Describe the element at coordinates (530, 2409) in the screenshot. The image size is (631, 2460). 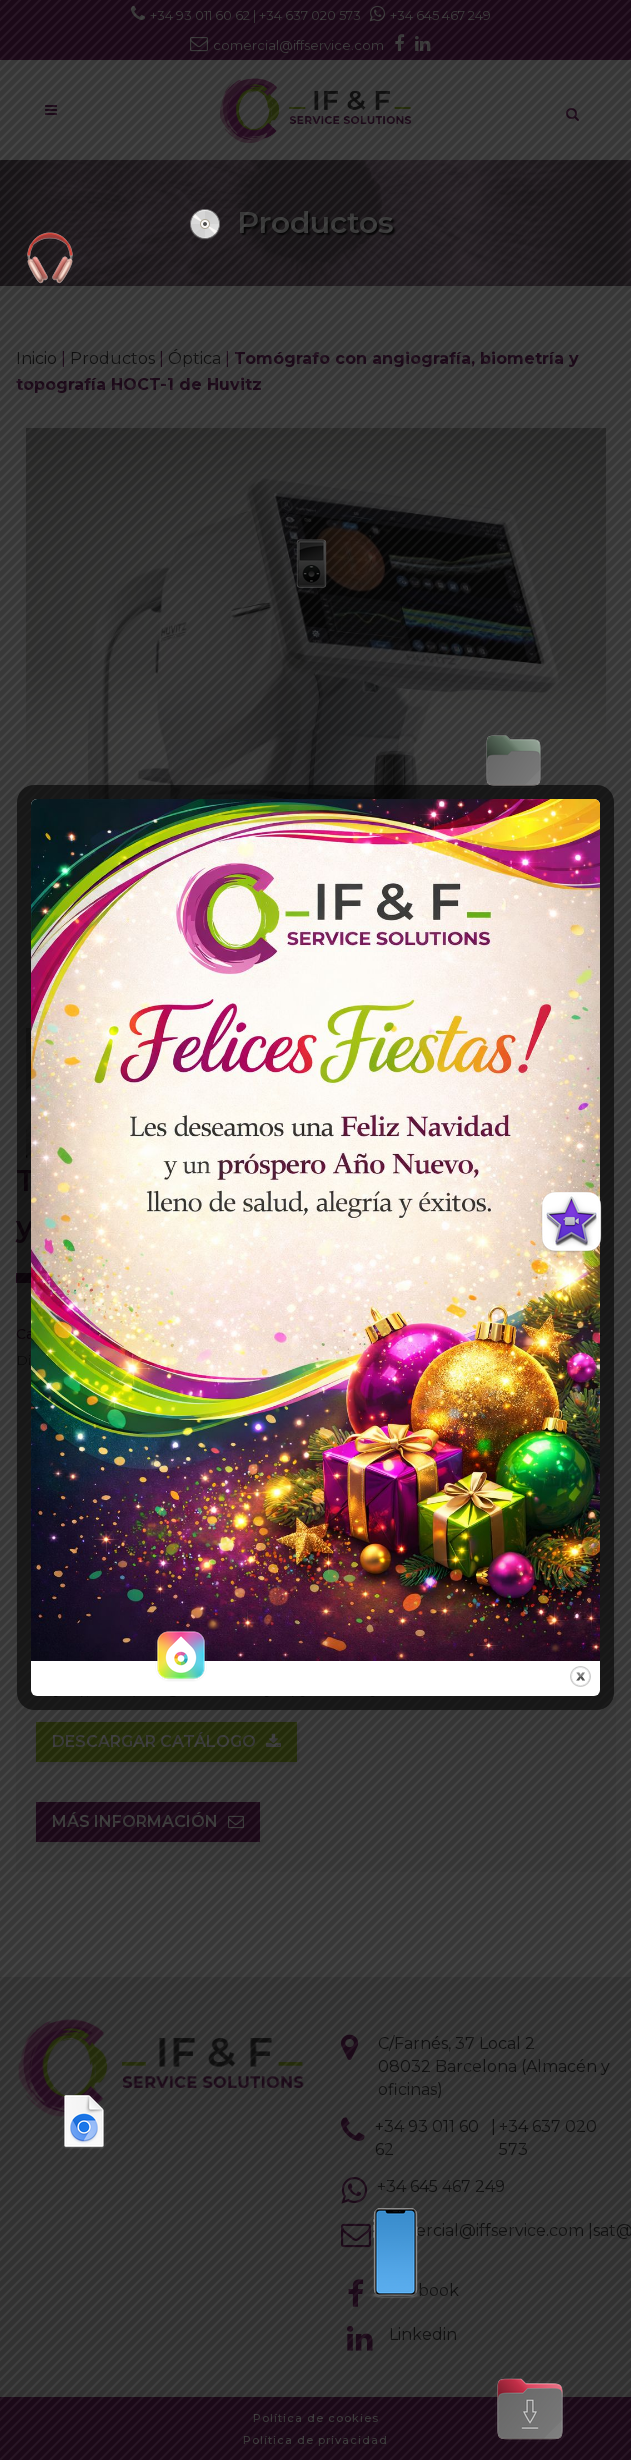
I see `access your downloads folder` at that location.